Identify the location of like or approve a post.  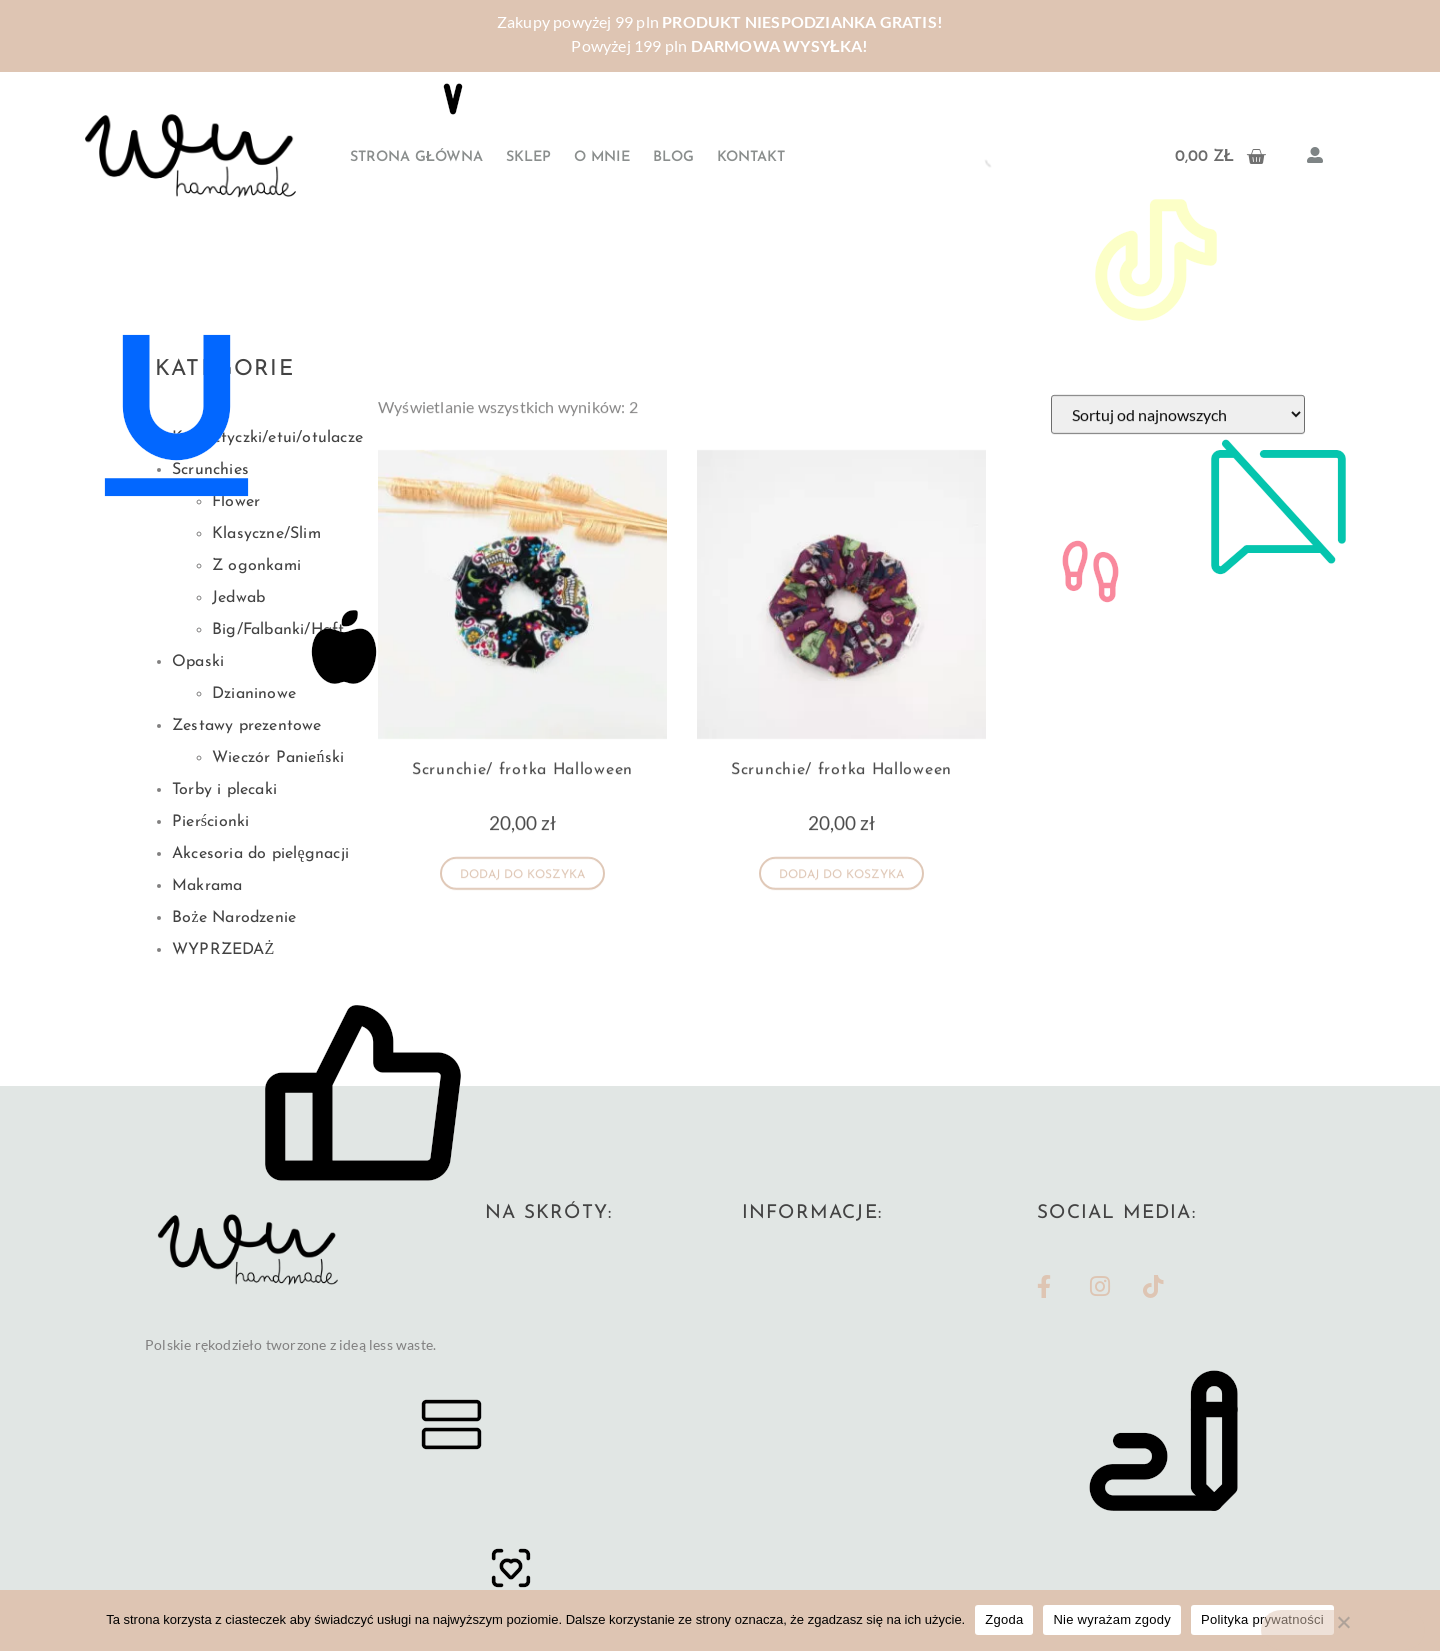
(363, 1103).